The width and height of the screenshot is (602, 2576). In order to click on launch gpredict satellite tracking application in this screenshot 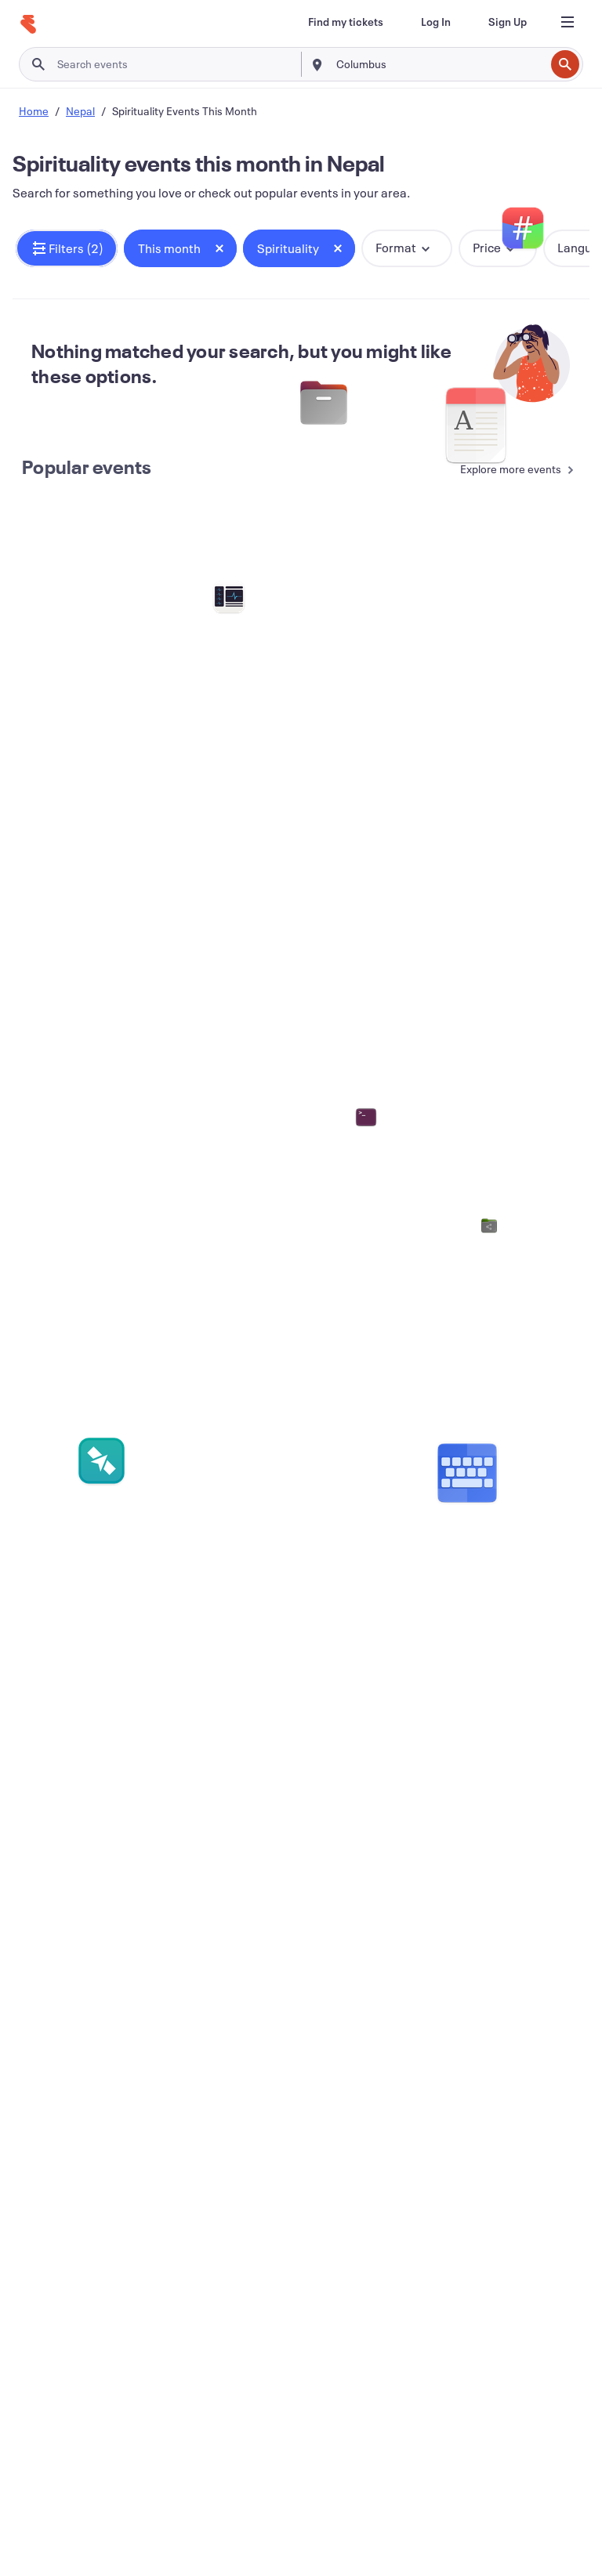, I will do `click(101, 1460)`.